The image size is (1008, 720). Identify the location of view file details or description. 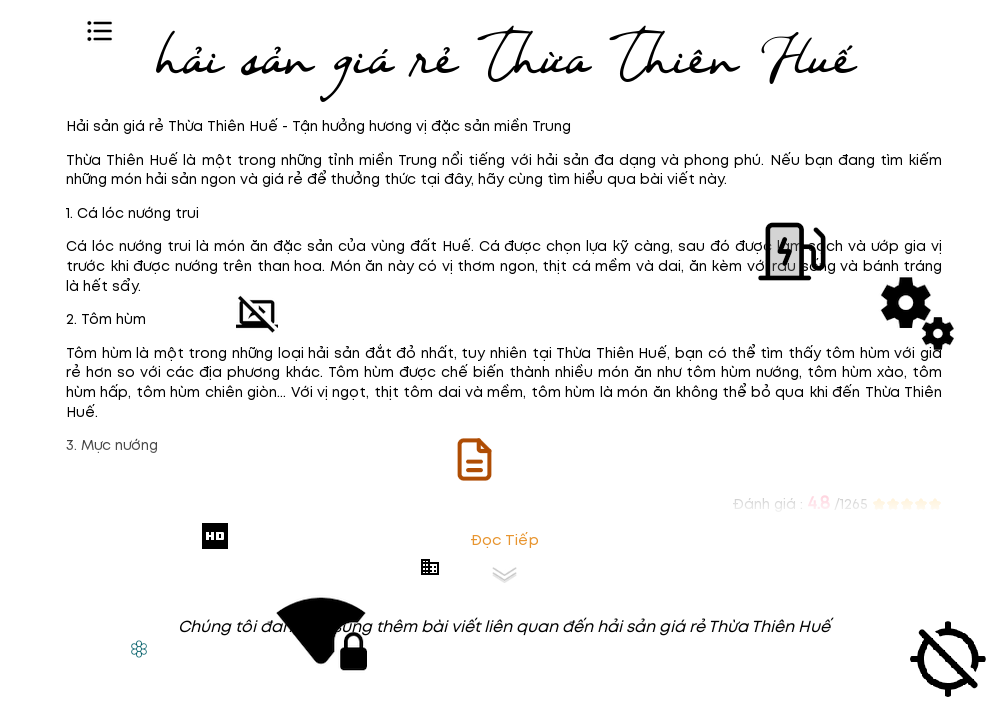
(474, 459).